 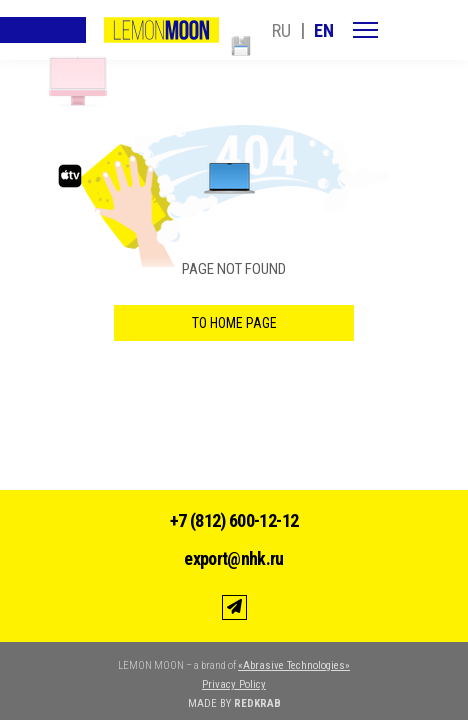 I want to click on magneto-optical disk drive or storage device, so click(x=241, y=46).